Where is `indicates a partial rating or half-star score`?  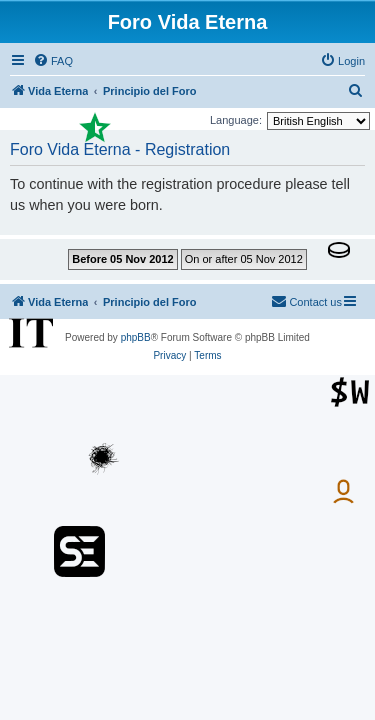
indicates a partial rating or half-star score is located at coordinates (95, 128).